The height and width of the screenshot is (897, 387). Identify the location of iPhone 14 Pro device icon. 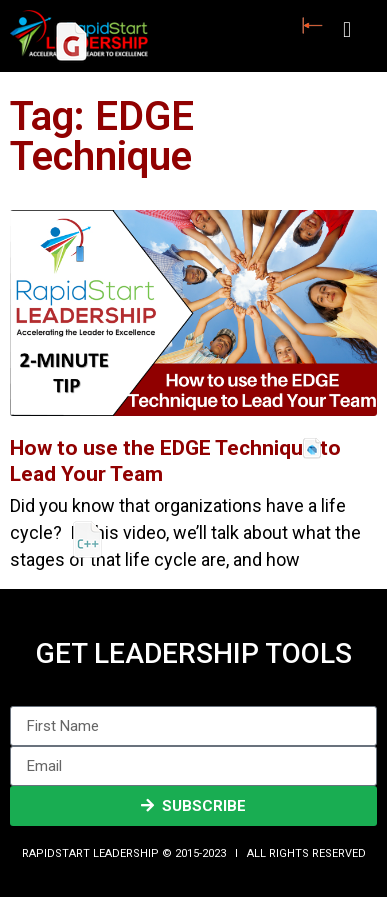
(80, 254).